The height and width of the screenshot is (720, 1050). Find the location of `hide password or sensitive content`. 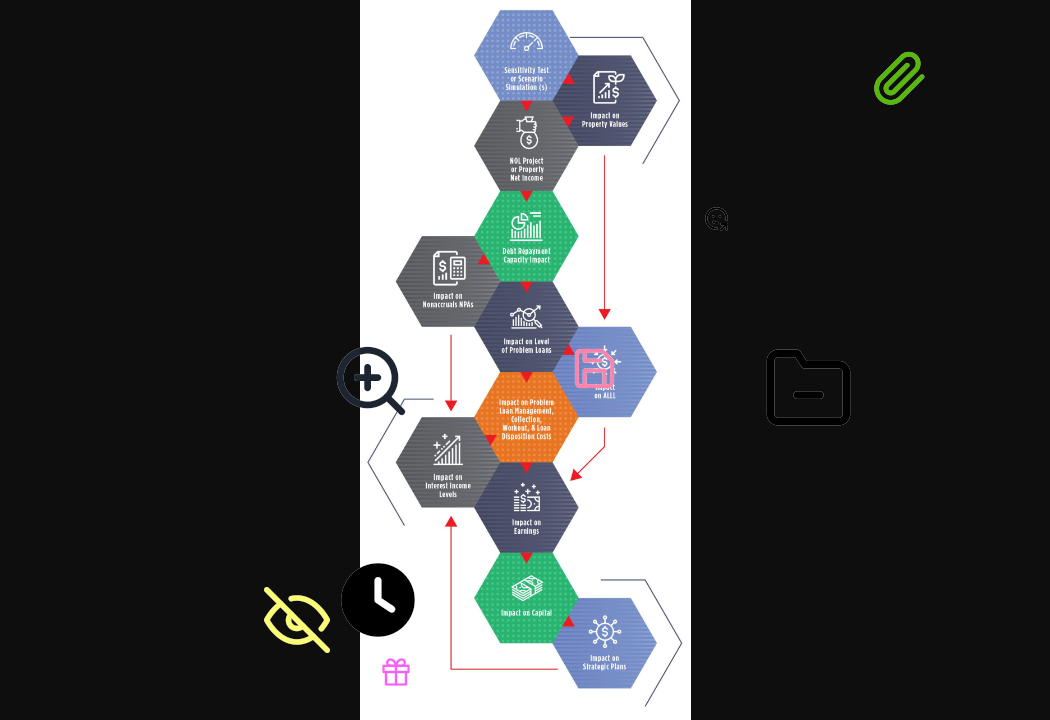

hide password or sensitive content is located at coordinates (297, 620).